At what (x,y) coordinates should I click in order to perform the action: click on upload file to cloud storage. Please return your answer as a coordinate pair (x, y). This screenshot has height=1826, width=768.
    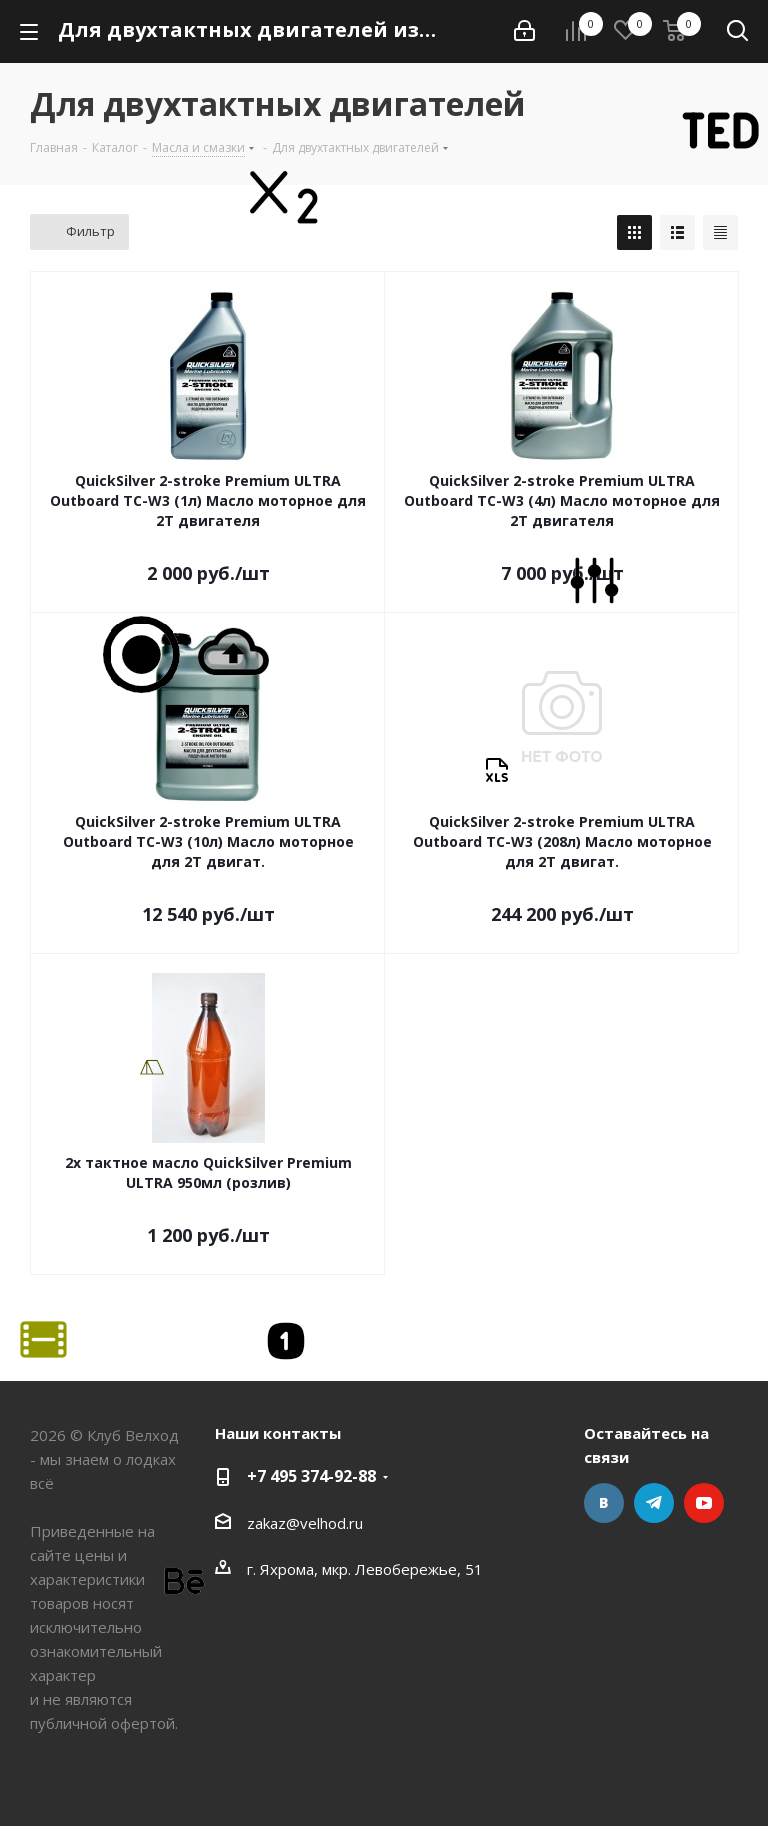
    Looking at the image, I should click on (233, 651).